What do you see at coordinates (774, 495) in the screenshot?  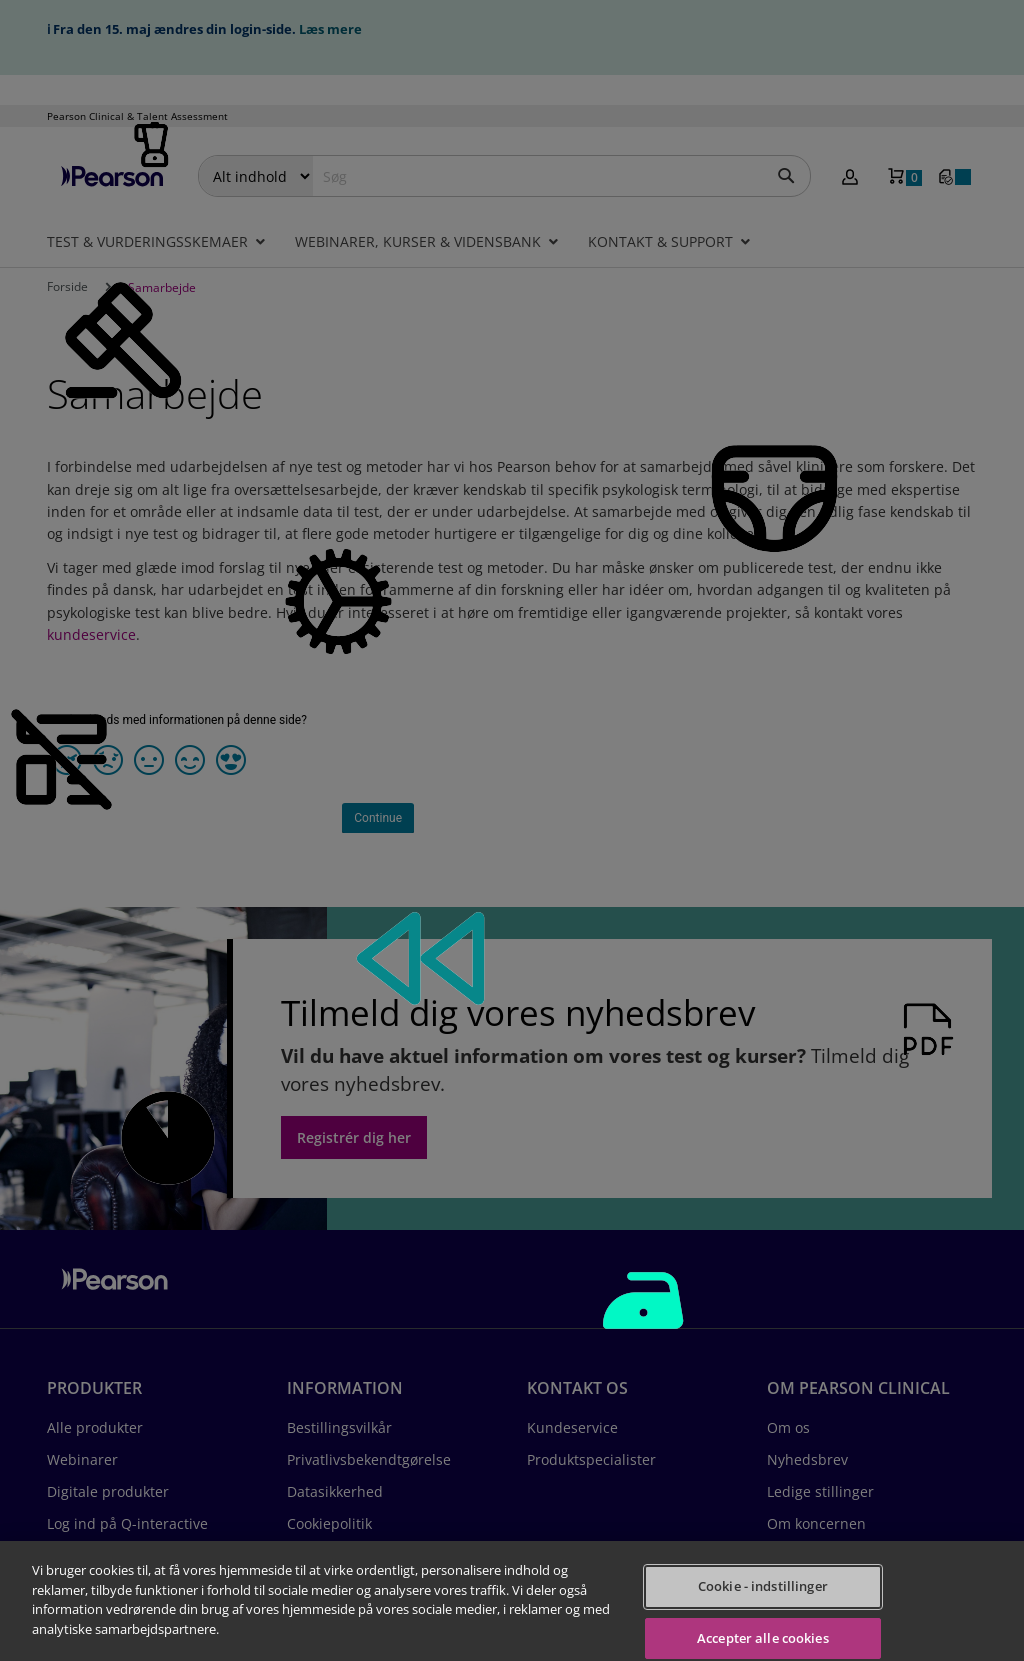 I see `track diaper changes for baby care logging` at bounding box center [774, 495].